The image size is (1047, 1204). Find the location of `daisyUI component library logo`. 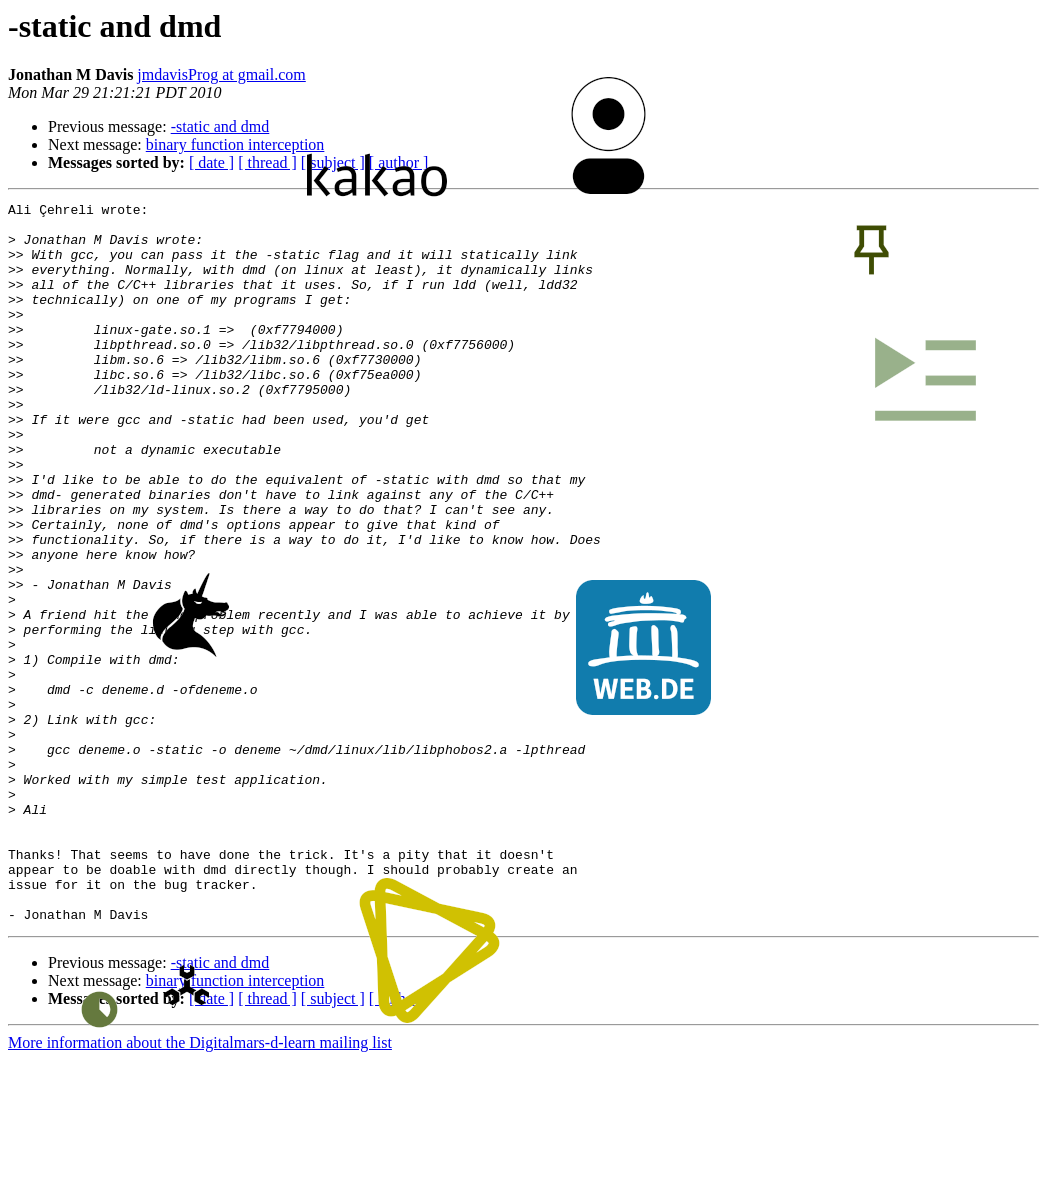

daisyUI component library logo is located at coordinates (608, 135).